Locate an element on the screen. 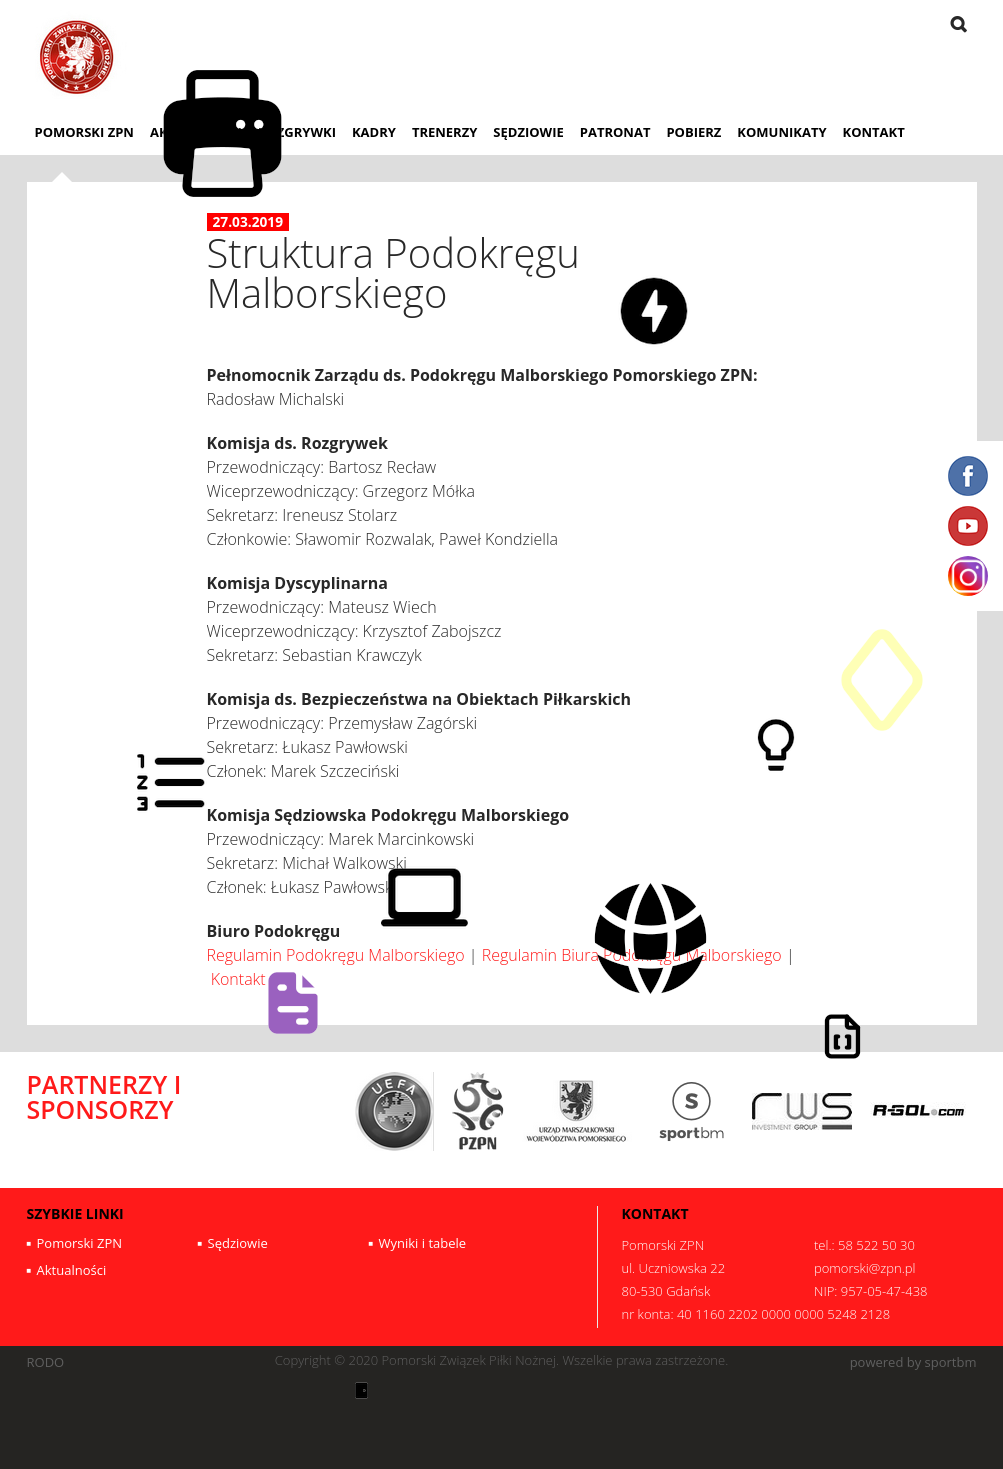  create a numbered list is located at coordinates (172, 782).